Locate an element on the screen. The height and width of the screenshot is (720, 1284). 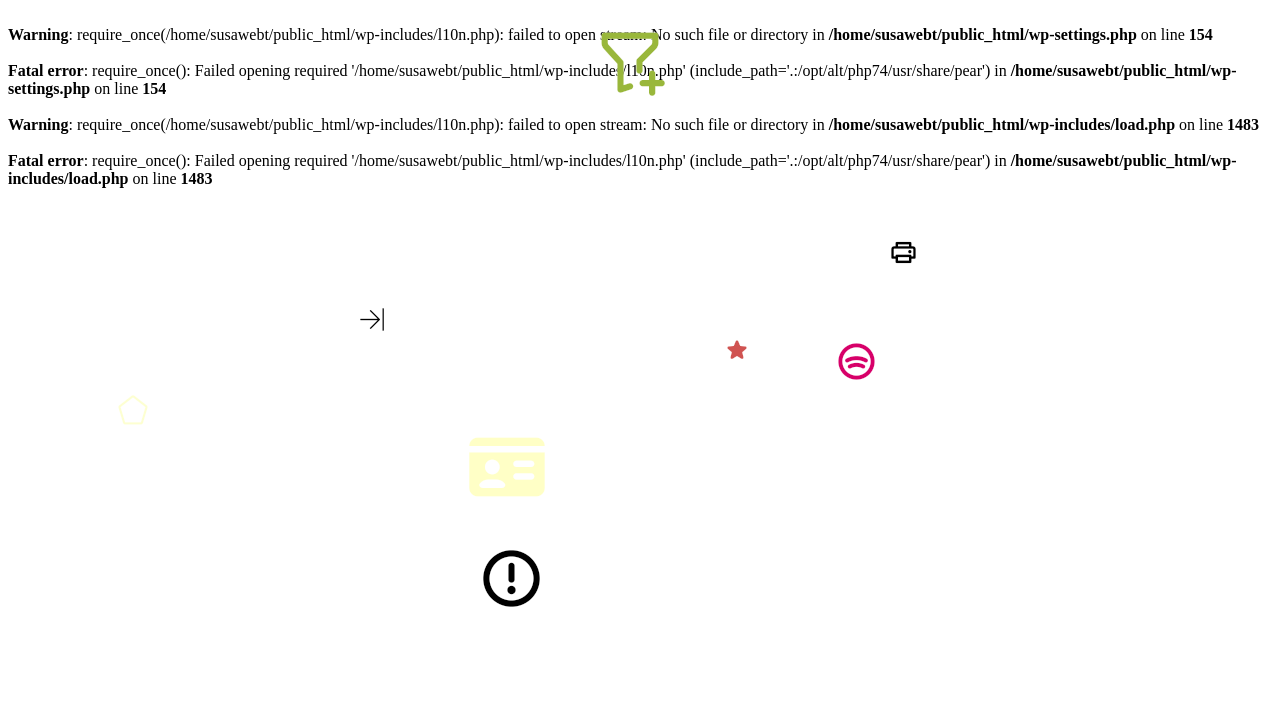
indicates a warning or alert state is located at coordinates (511, 578).